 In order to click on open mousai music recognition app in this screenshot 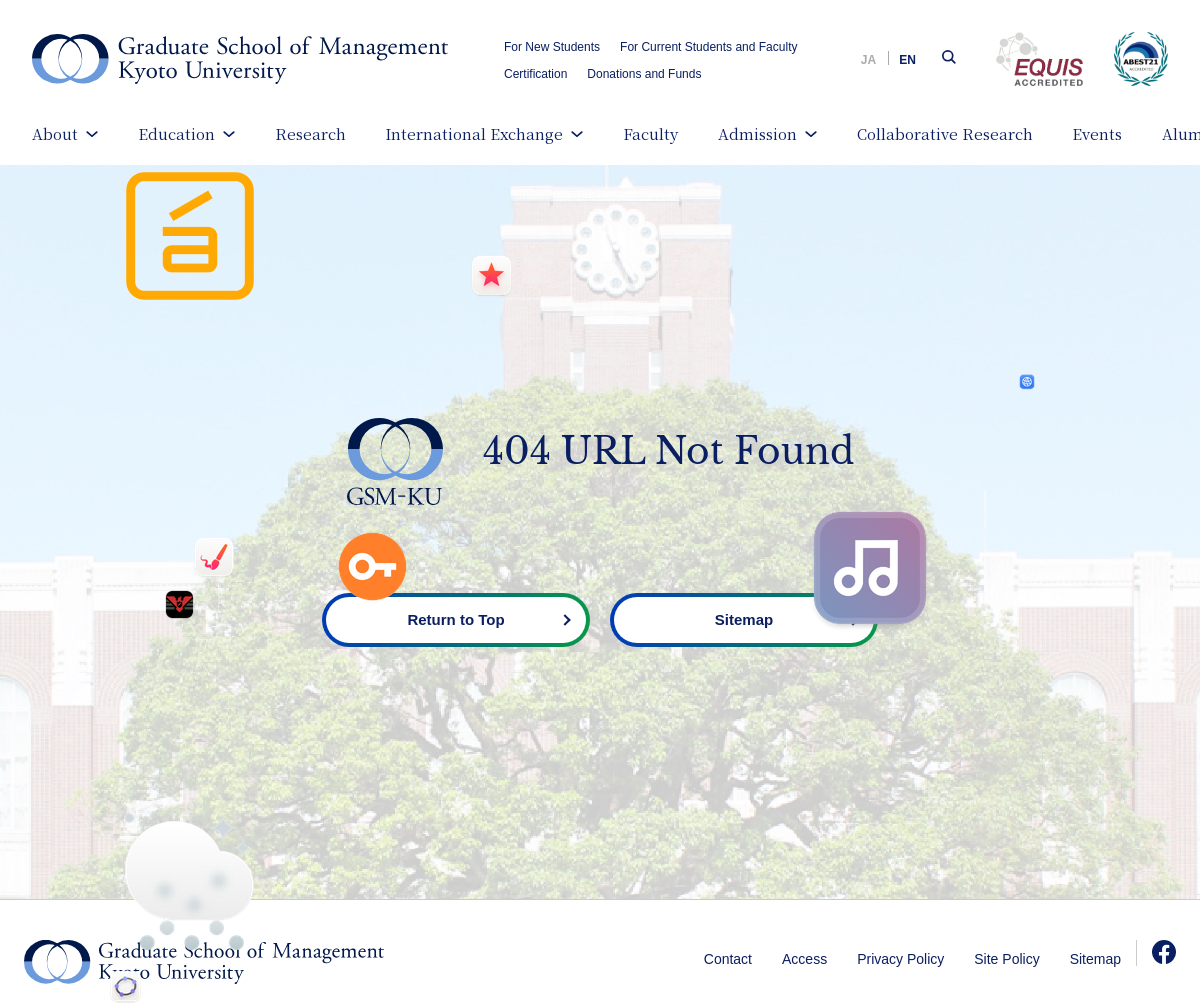, I will do `click(870, 568)`.